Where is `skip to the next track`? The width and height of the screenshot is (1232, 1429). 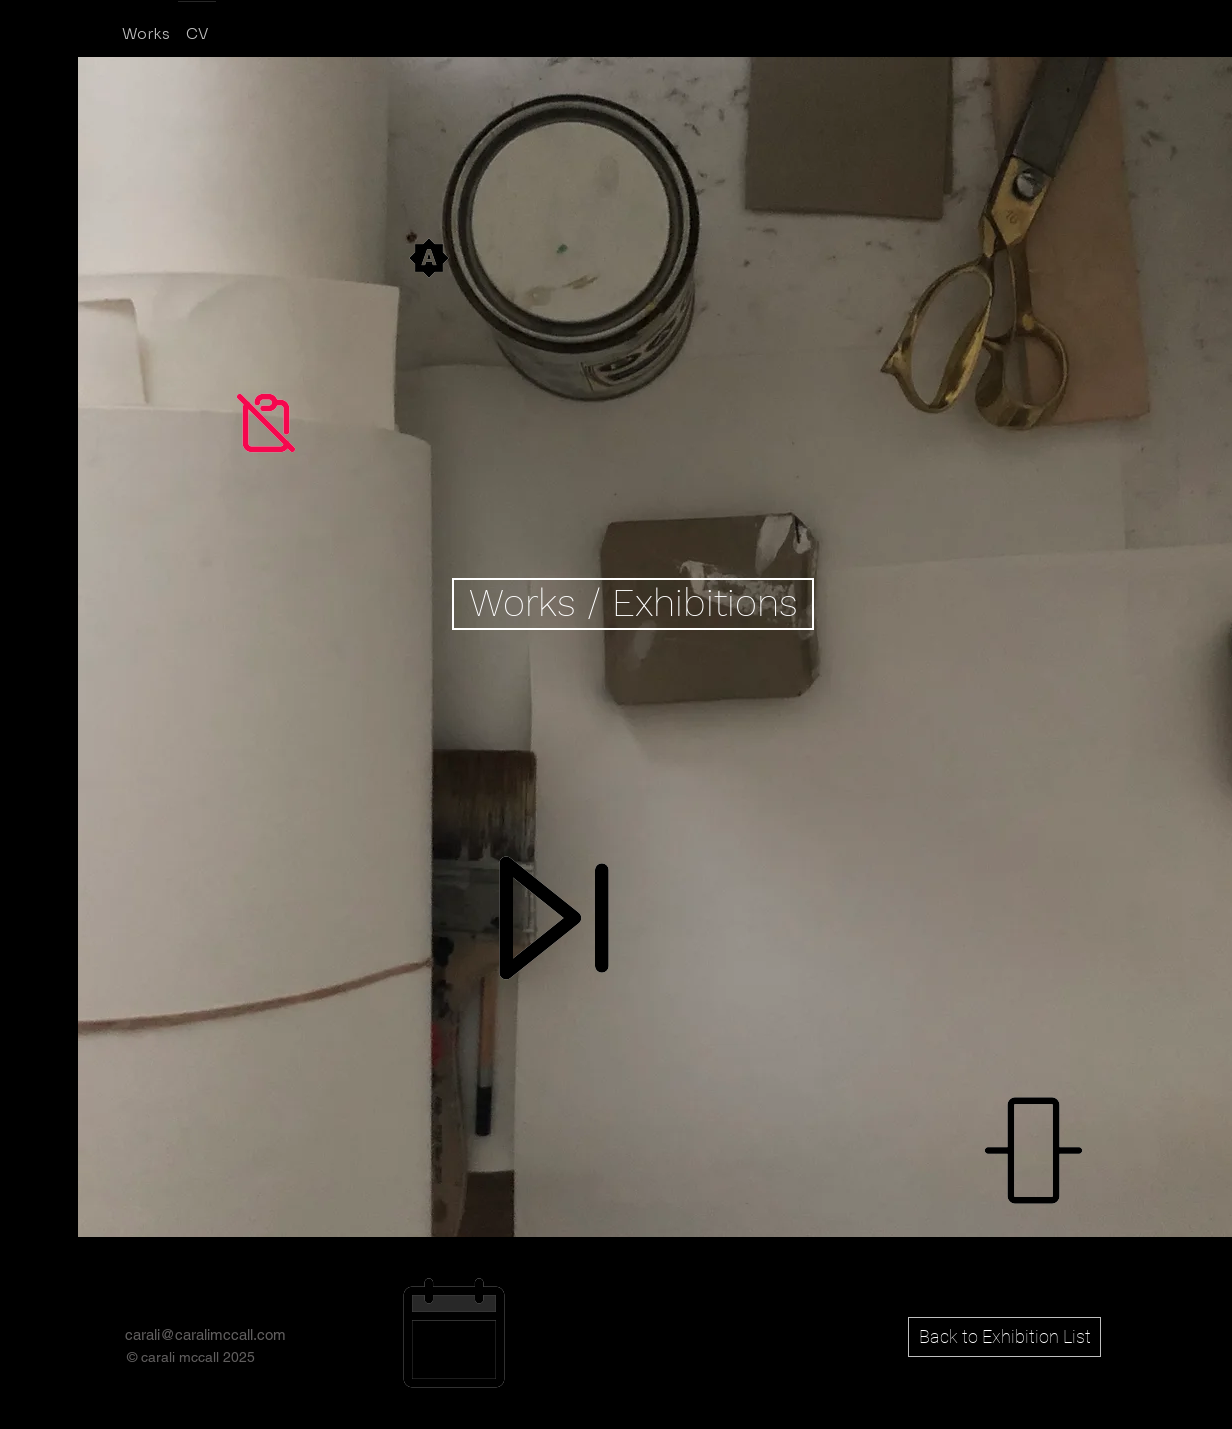 skip to the next track is located at coordinates (554, 918).